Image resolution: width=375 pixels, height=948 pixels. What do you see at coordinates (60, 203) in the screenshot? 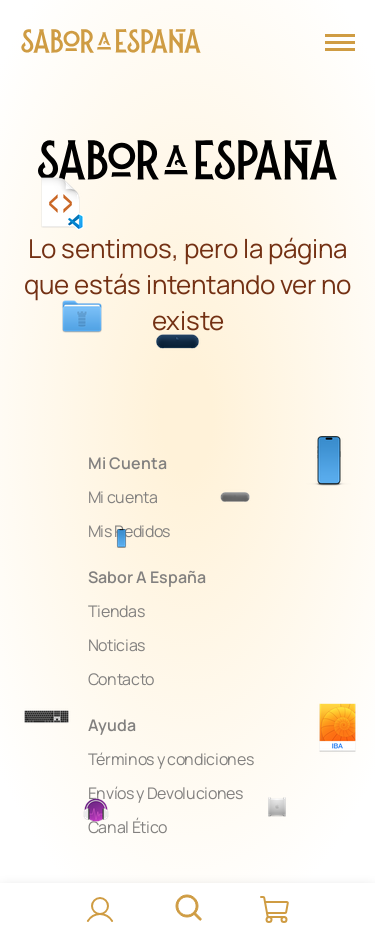
I see `open an HTML file in Visual Studio Code` at bounding box center [60, 203].